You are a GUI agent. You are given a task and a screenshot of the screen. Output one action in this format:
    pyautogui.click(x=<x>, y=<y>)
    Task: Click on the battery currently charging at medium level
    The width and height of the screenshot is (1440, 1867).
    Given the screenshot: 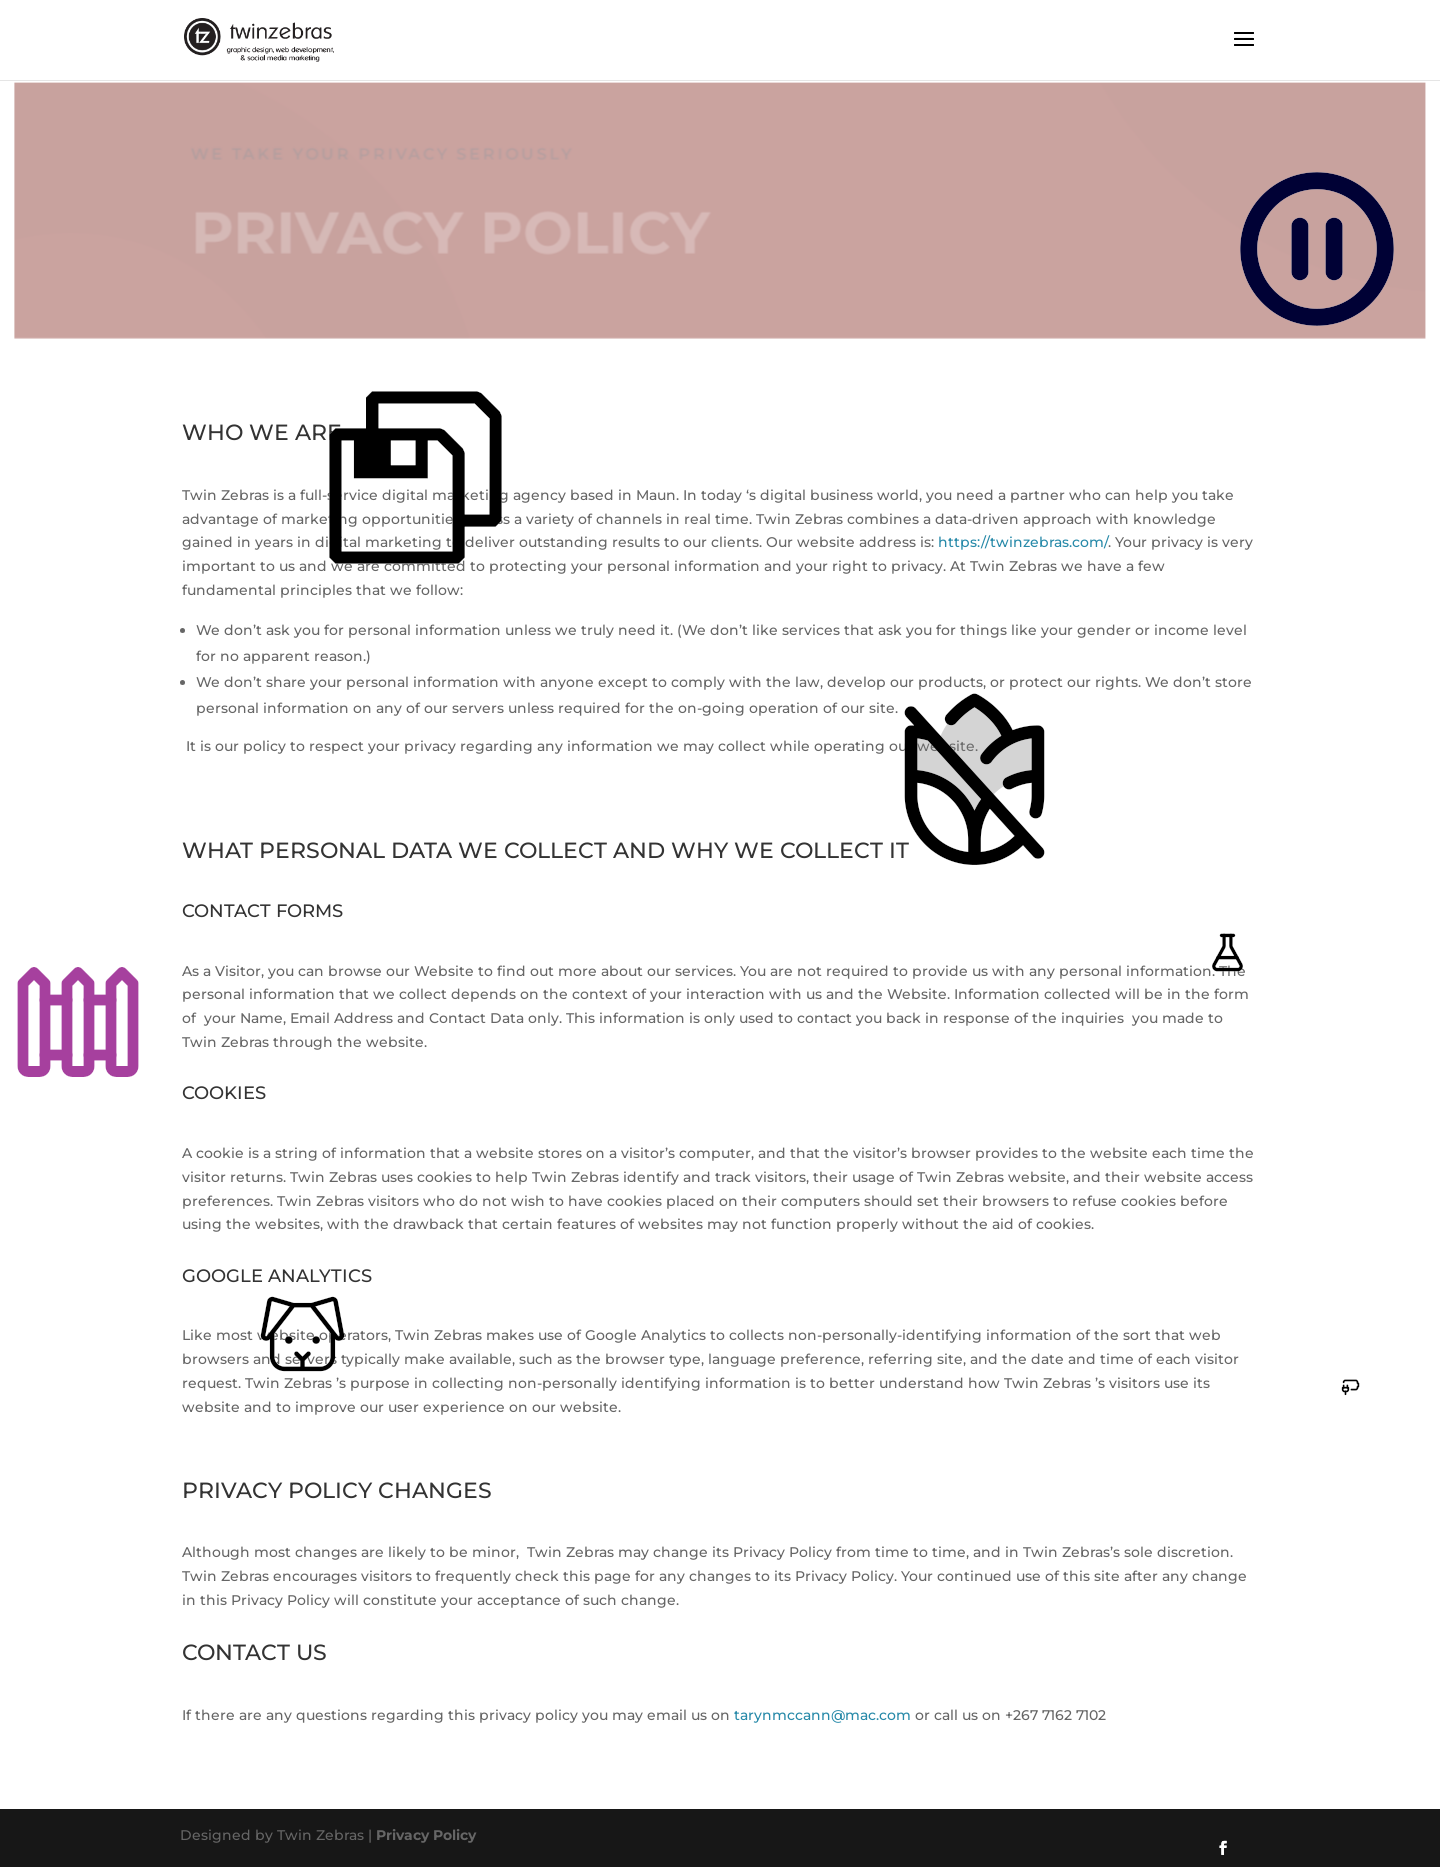 What is the action you would take?
    pyautogui.click(x=1351, y=1385)
    